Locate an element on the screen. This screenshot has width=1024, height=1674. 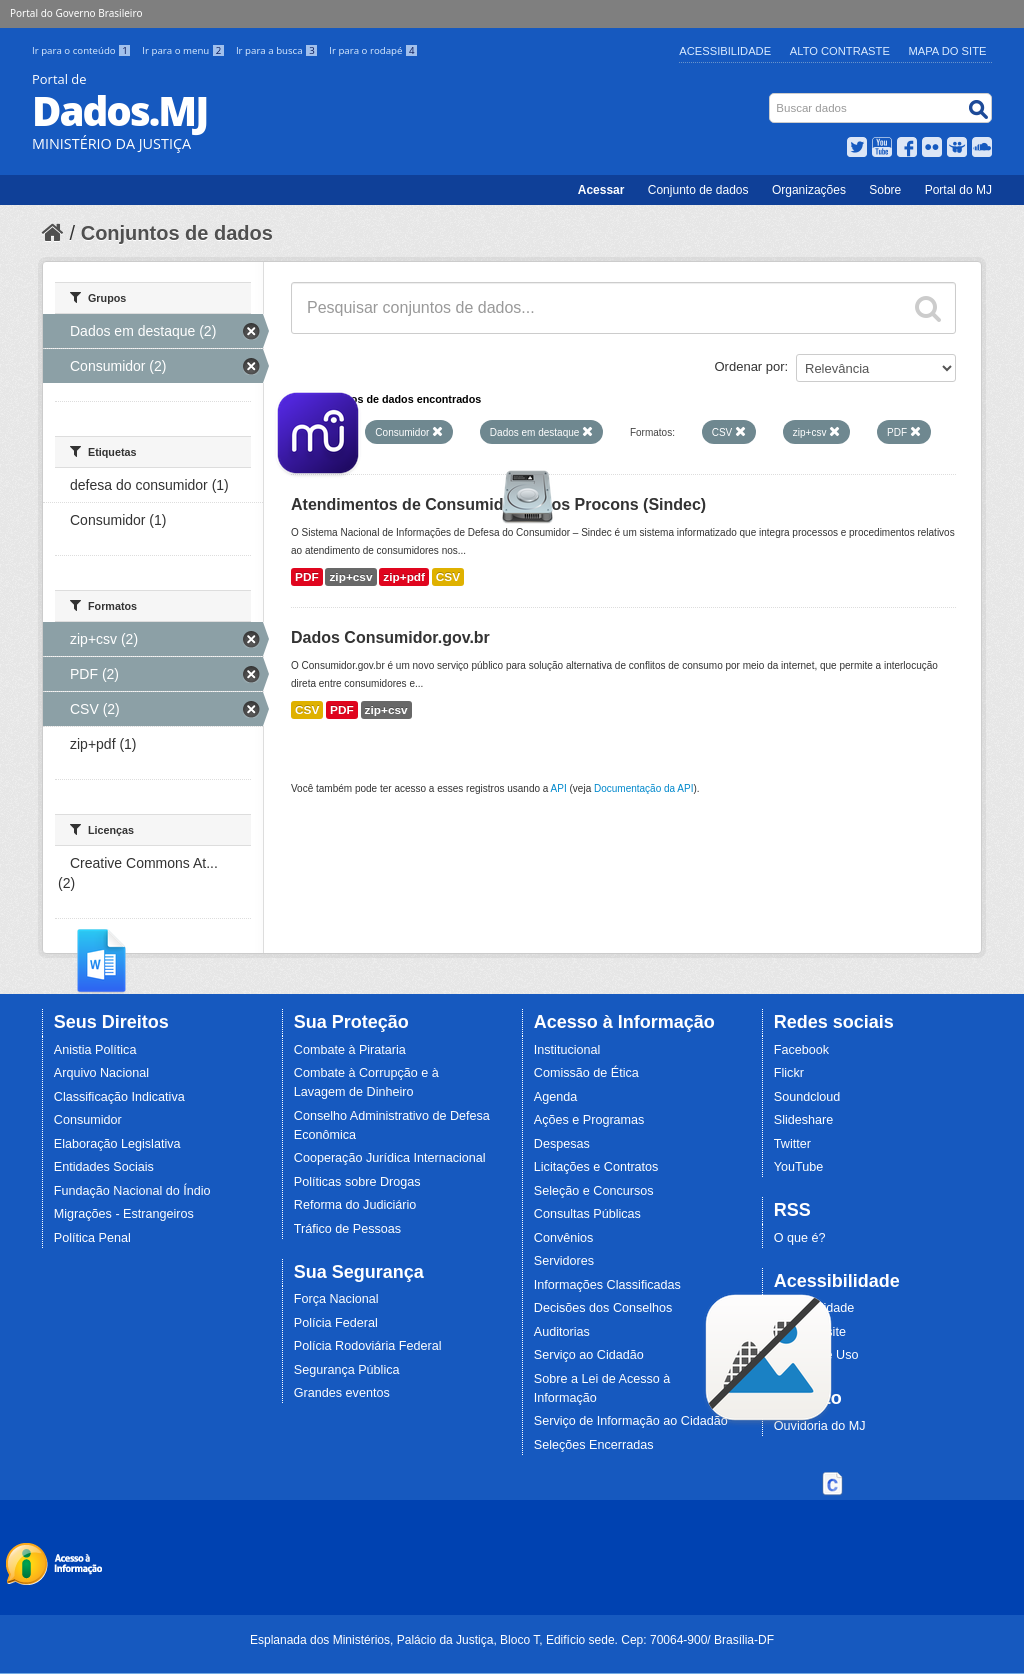
open bitmap2component application is located at coordinates (768, 1357).